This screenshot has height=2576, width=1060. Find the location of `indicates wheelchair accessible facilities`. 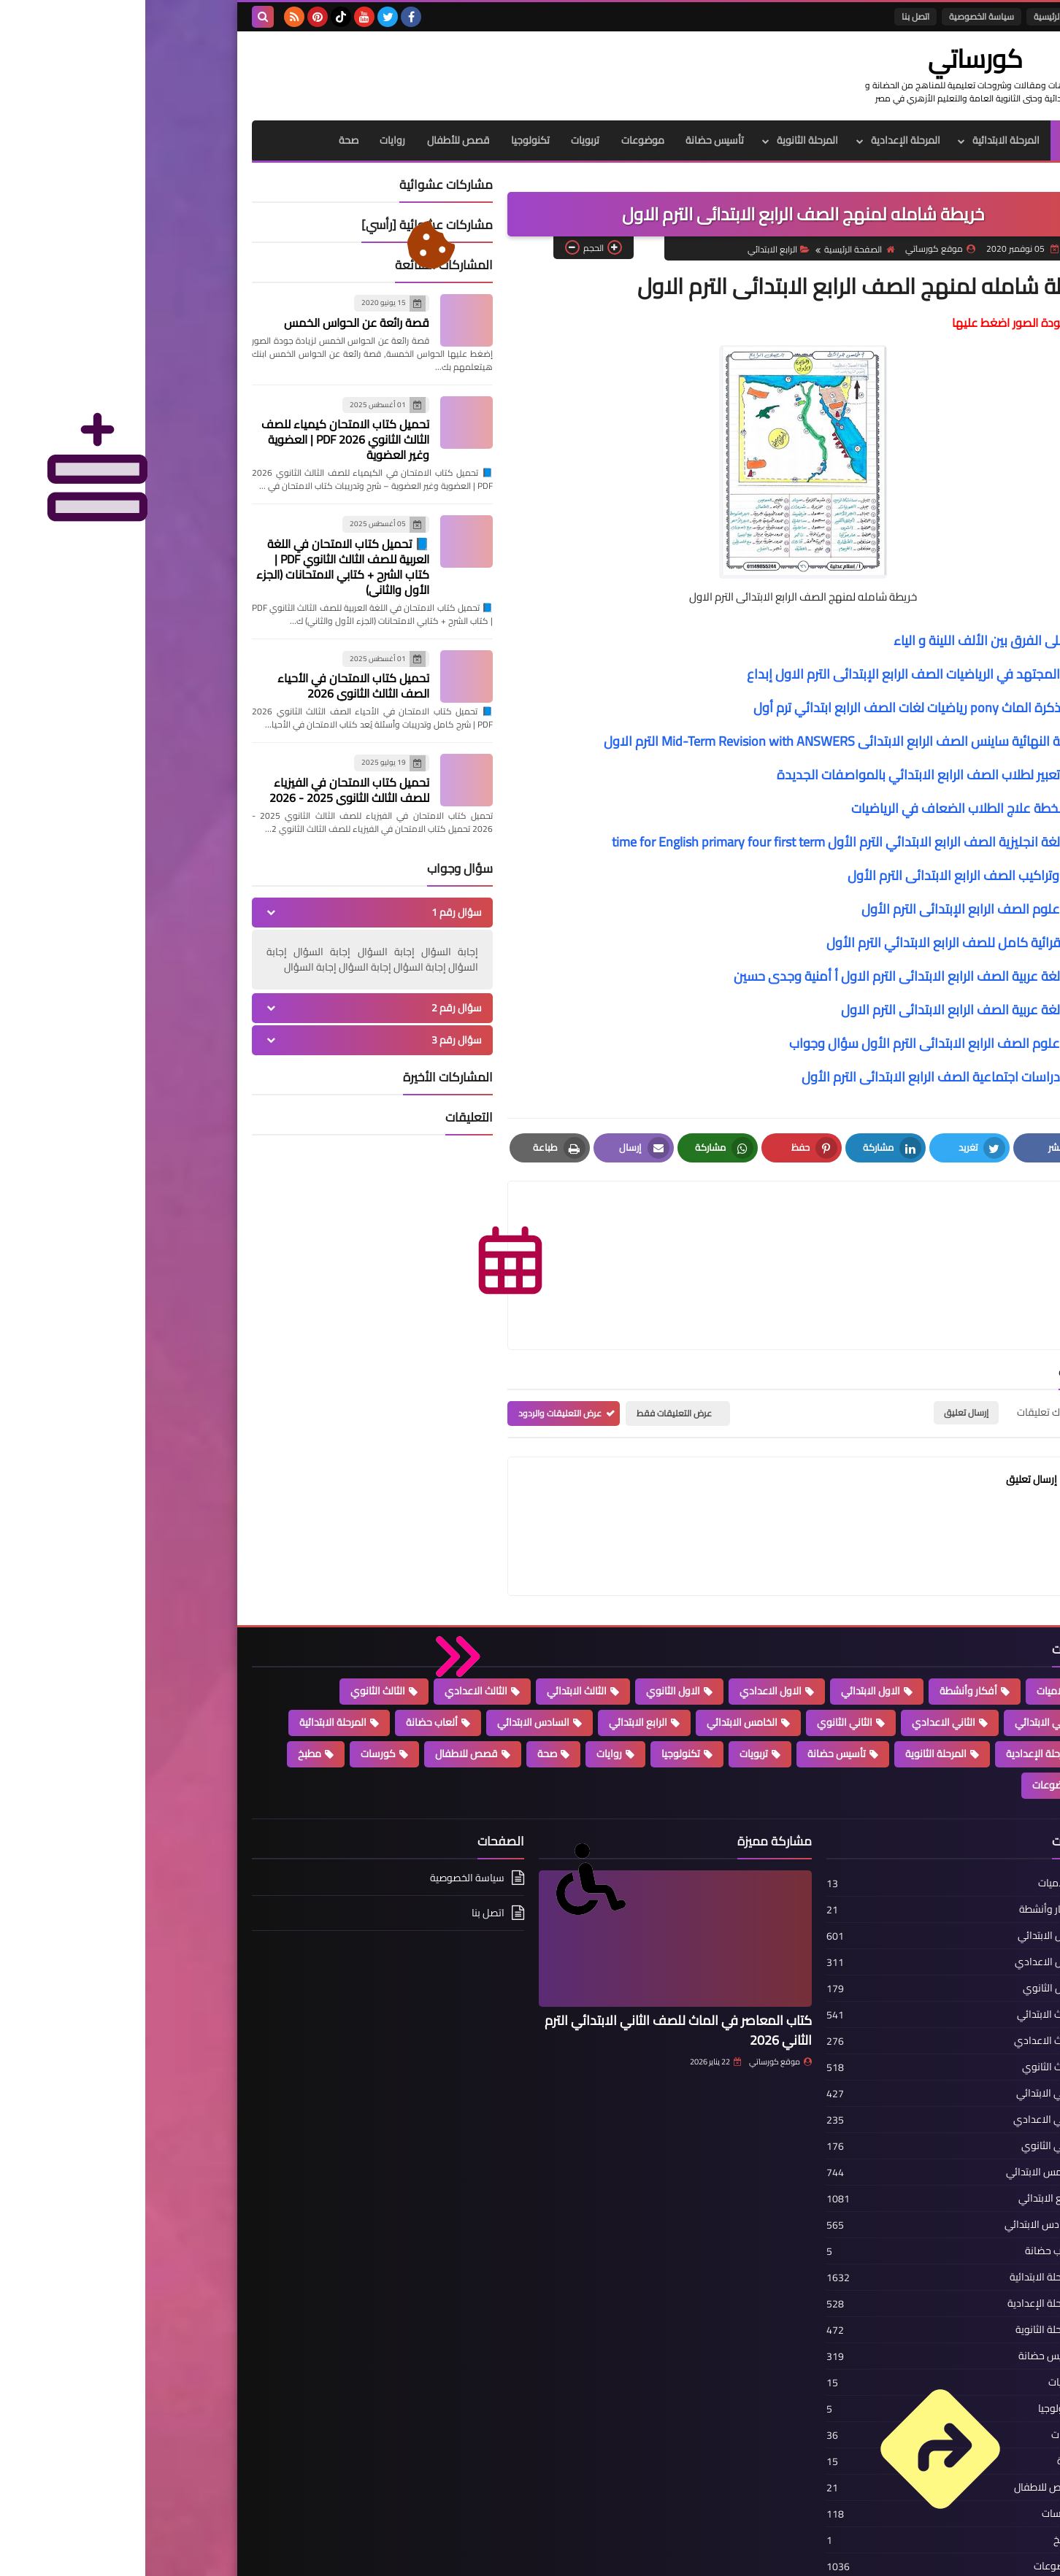

indicates wheelchair accessible facilities is located at coordinates (591, 1880).